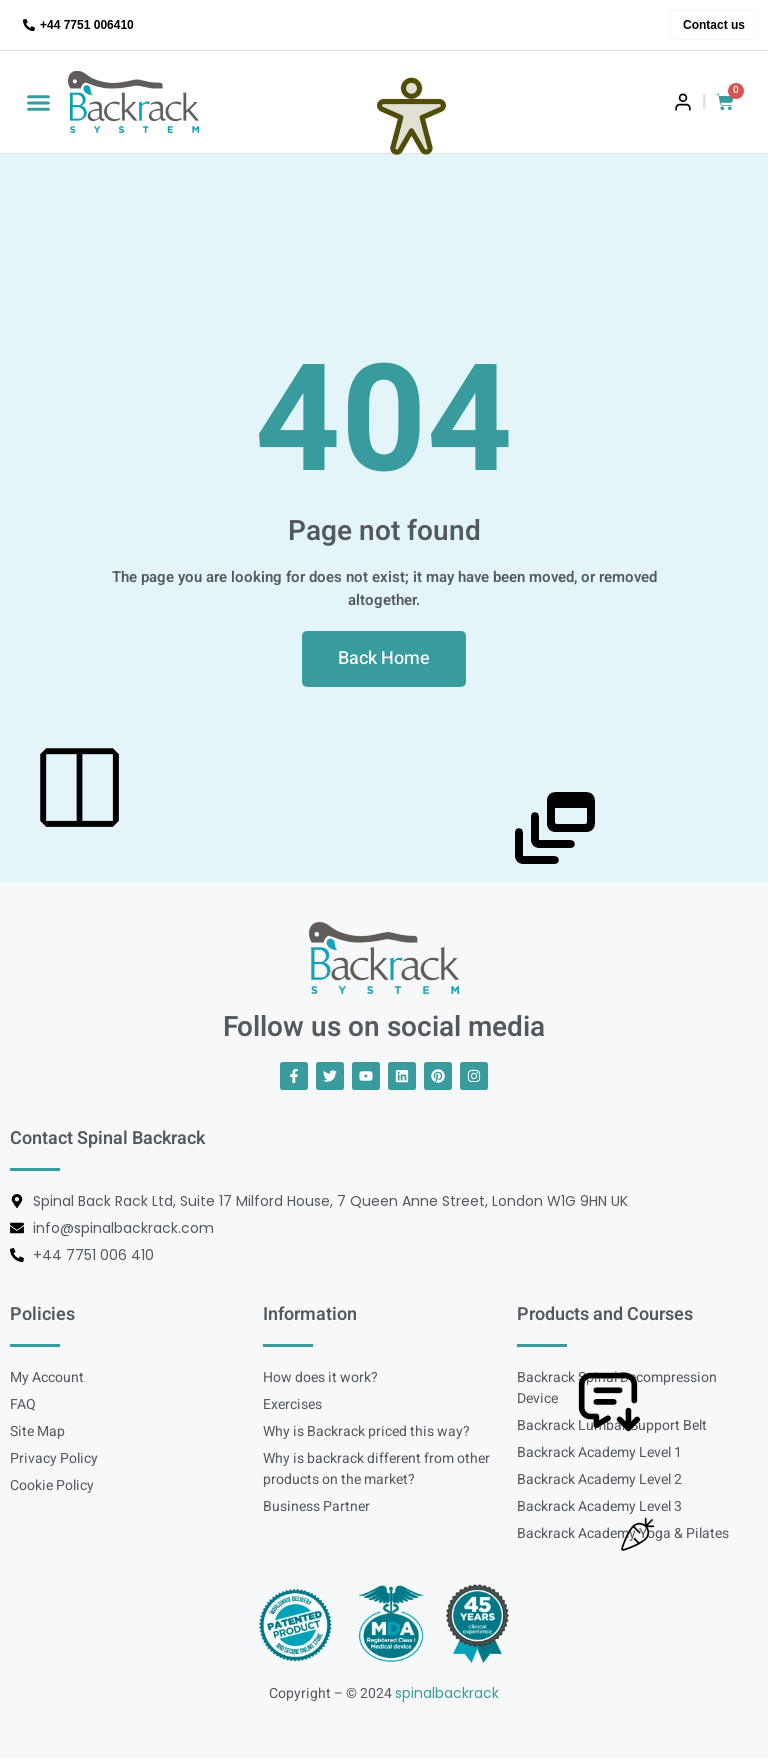  What do you see at coordinates (76, 784) in the screenshot?
I see `split editor view horizontally` at bounding box center [76, 784].